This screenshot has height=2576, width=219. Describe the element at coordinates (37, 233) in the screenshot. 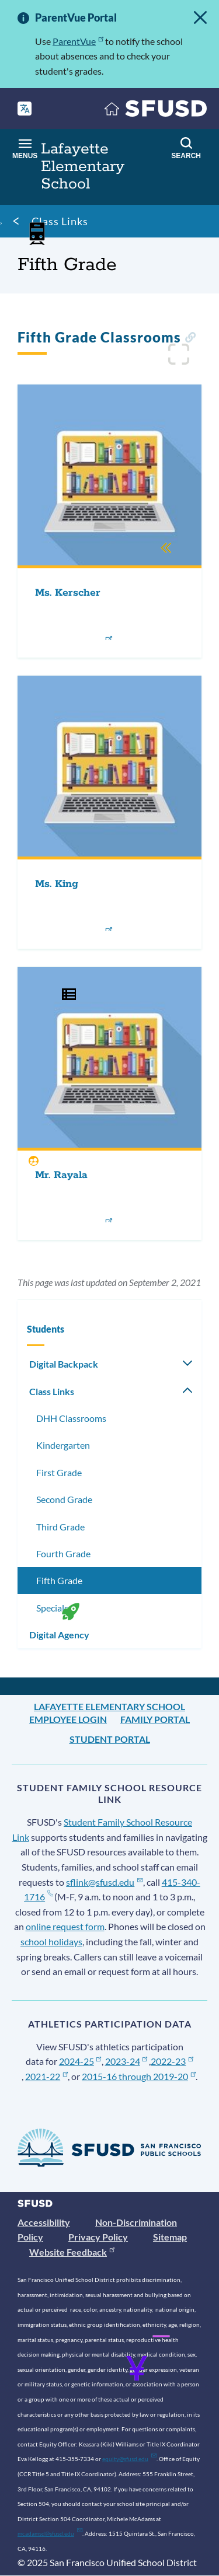

I see `view subway or metro transit options` at that location.